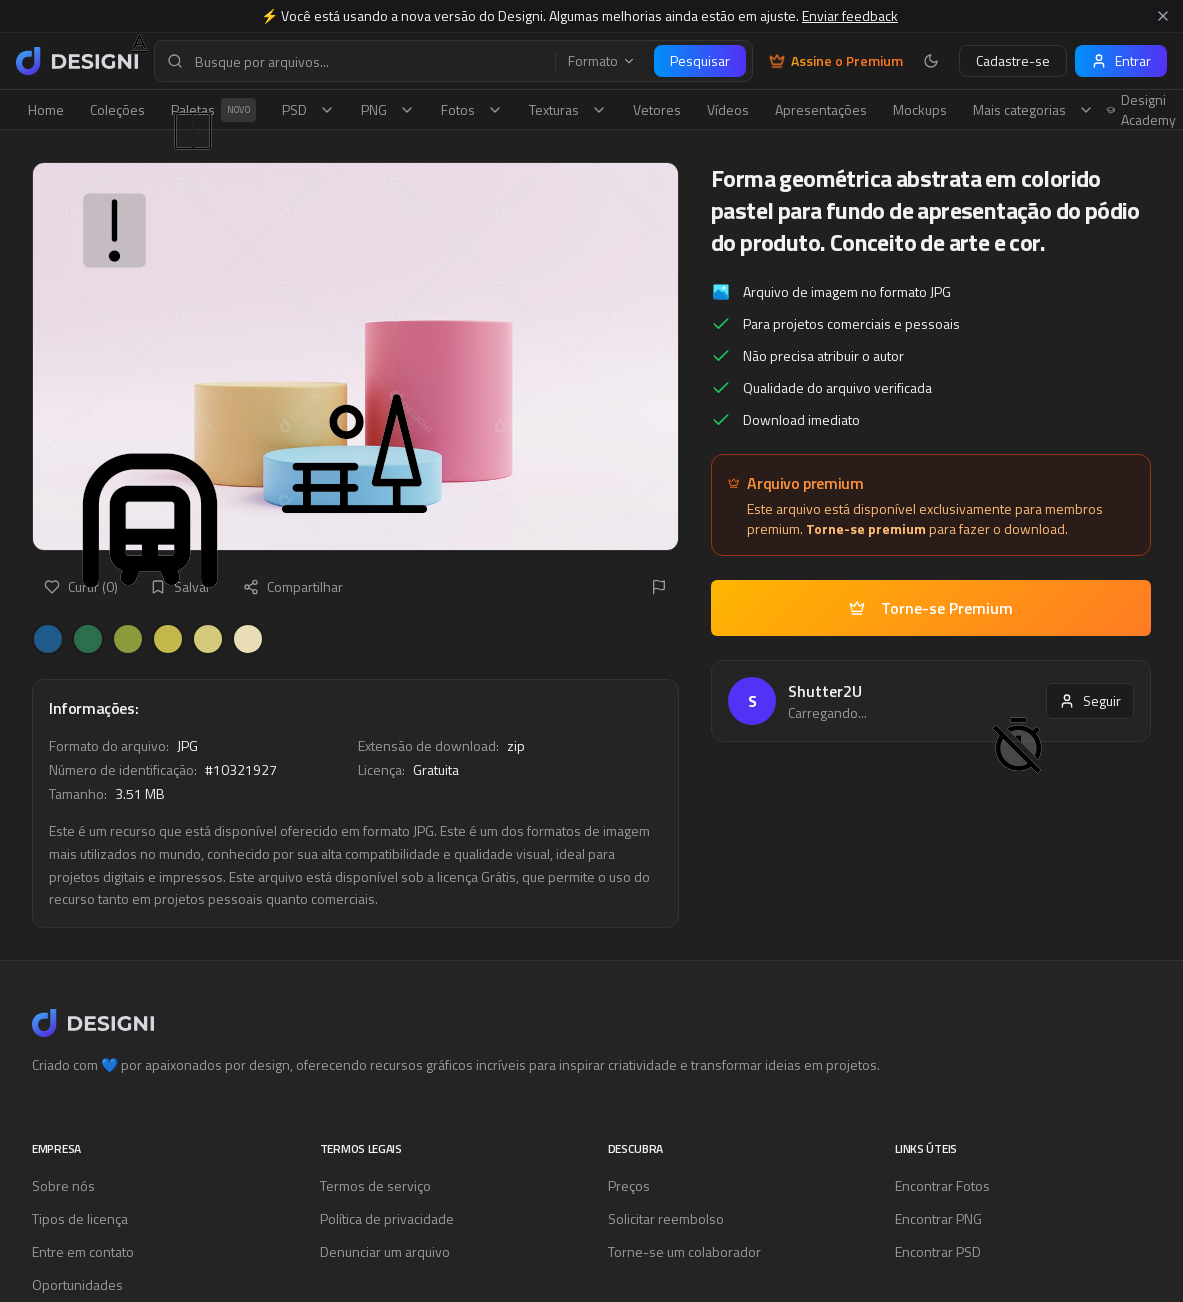  I want to click on view subway or metro transit options, so click(150, 526).